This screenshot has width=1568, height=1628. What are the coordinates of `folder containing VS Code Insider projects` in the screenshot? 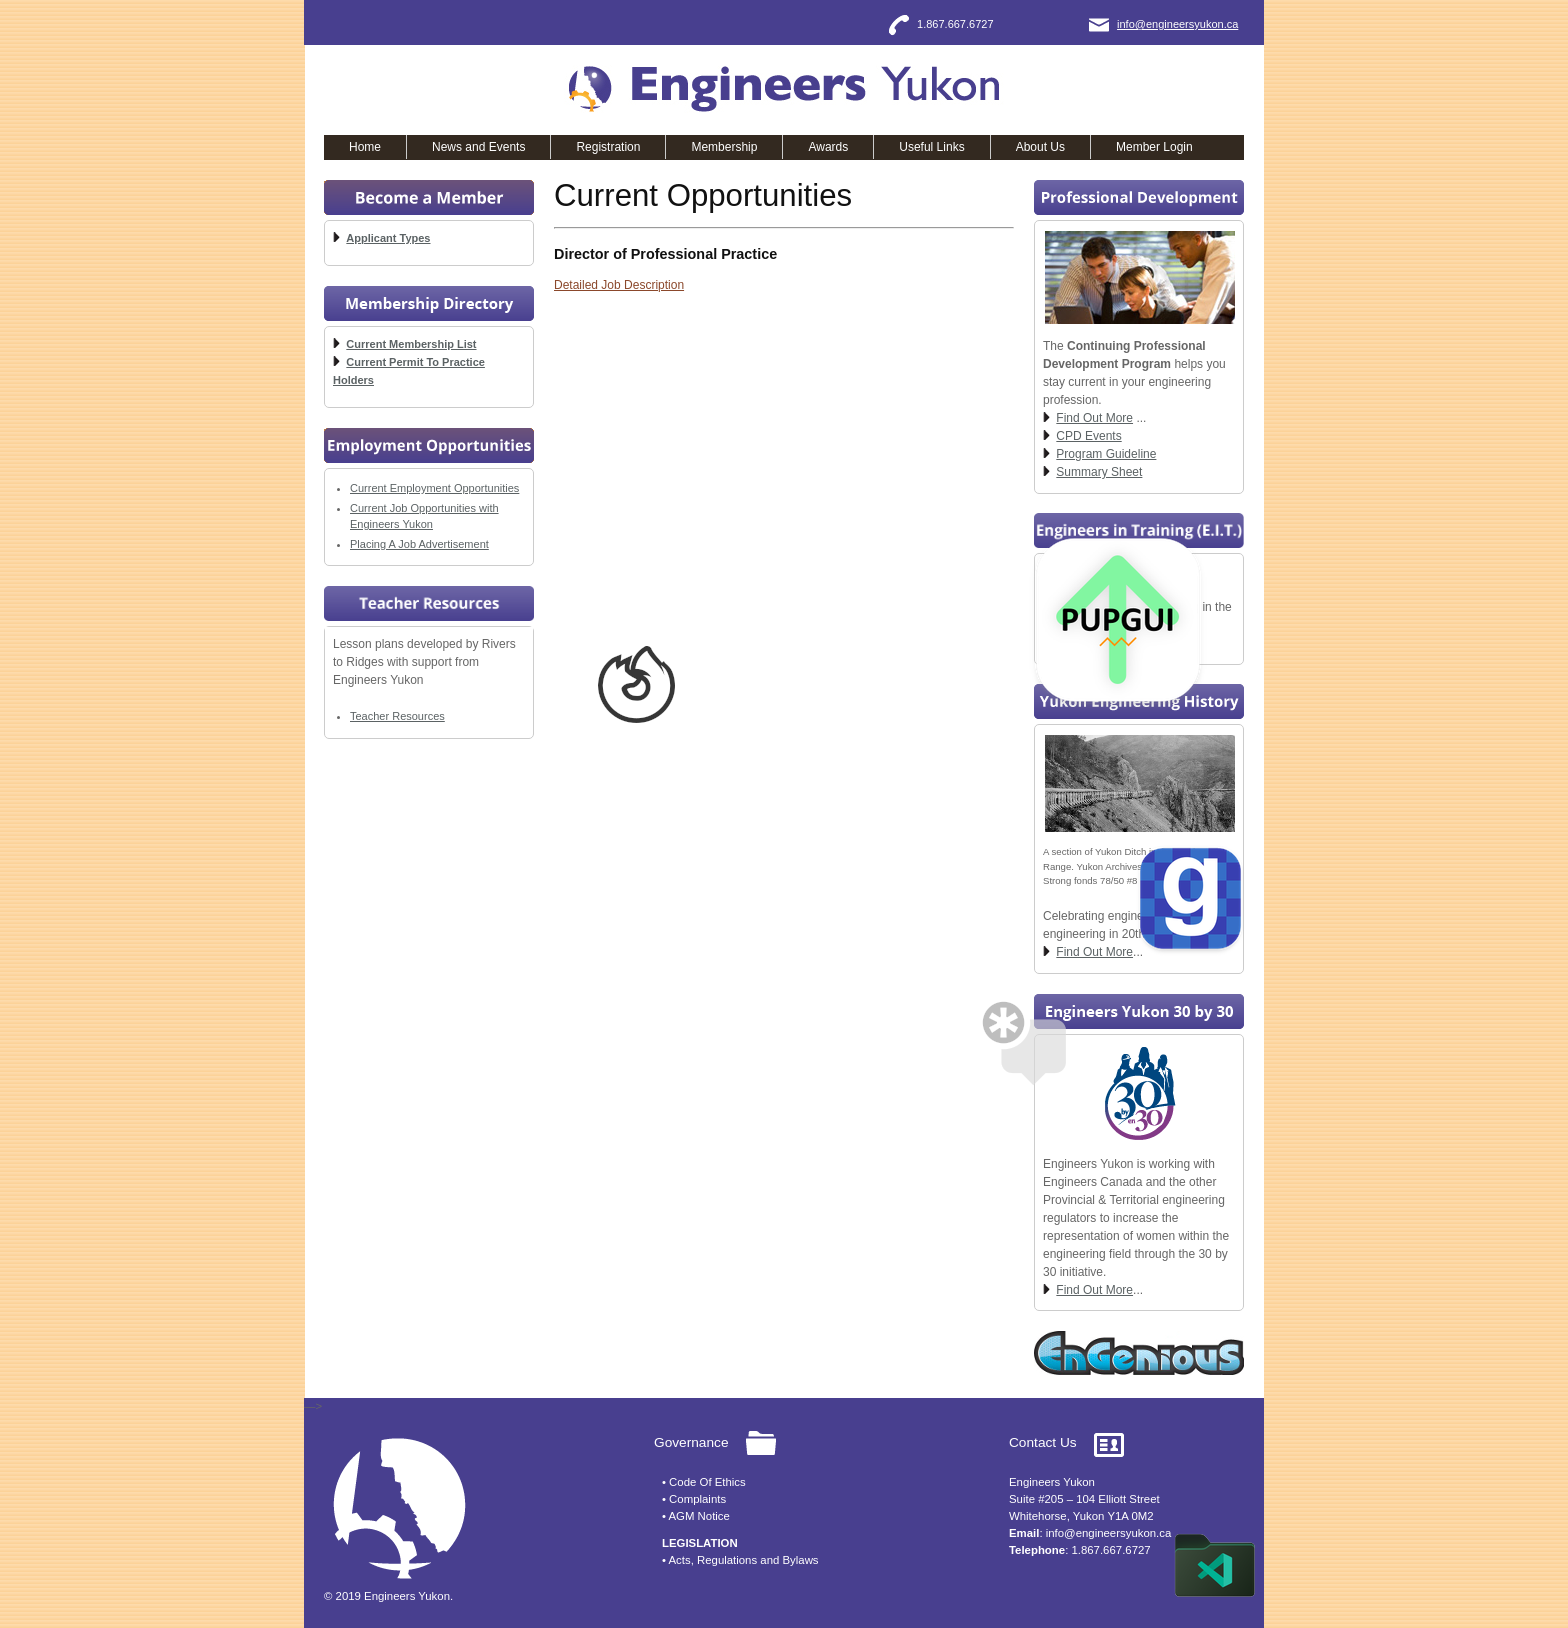 It's located at (1214, 1567).